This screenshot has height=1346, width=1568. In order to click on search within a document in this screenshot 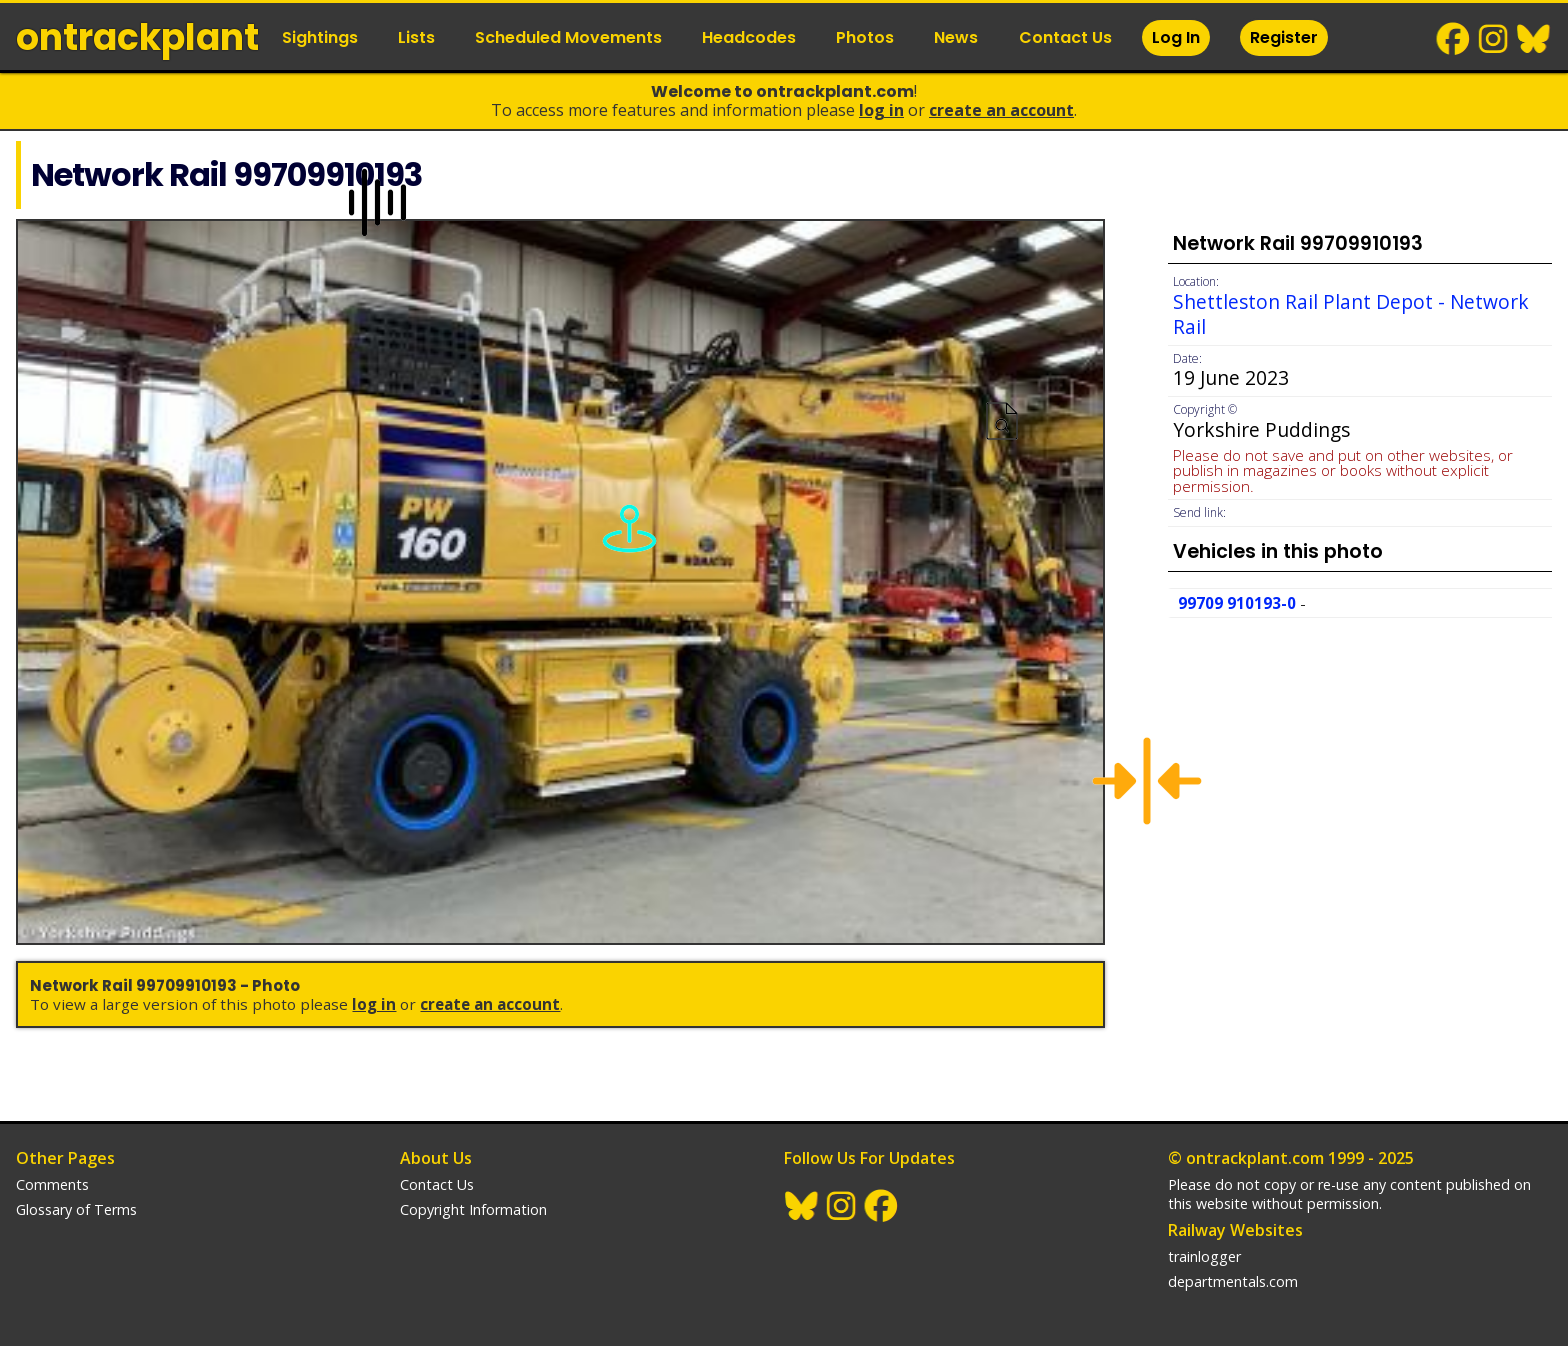, I will do `click(1002, 421)`.